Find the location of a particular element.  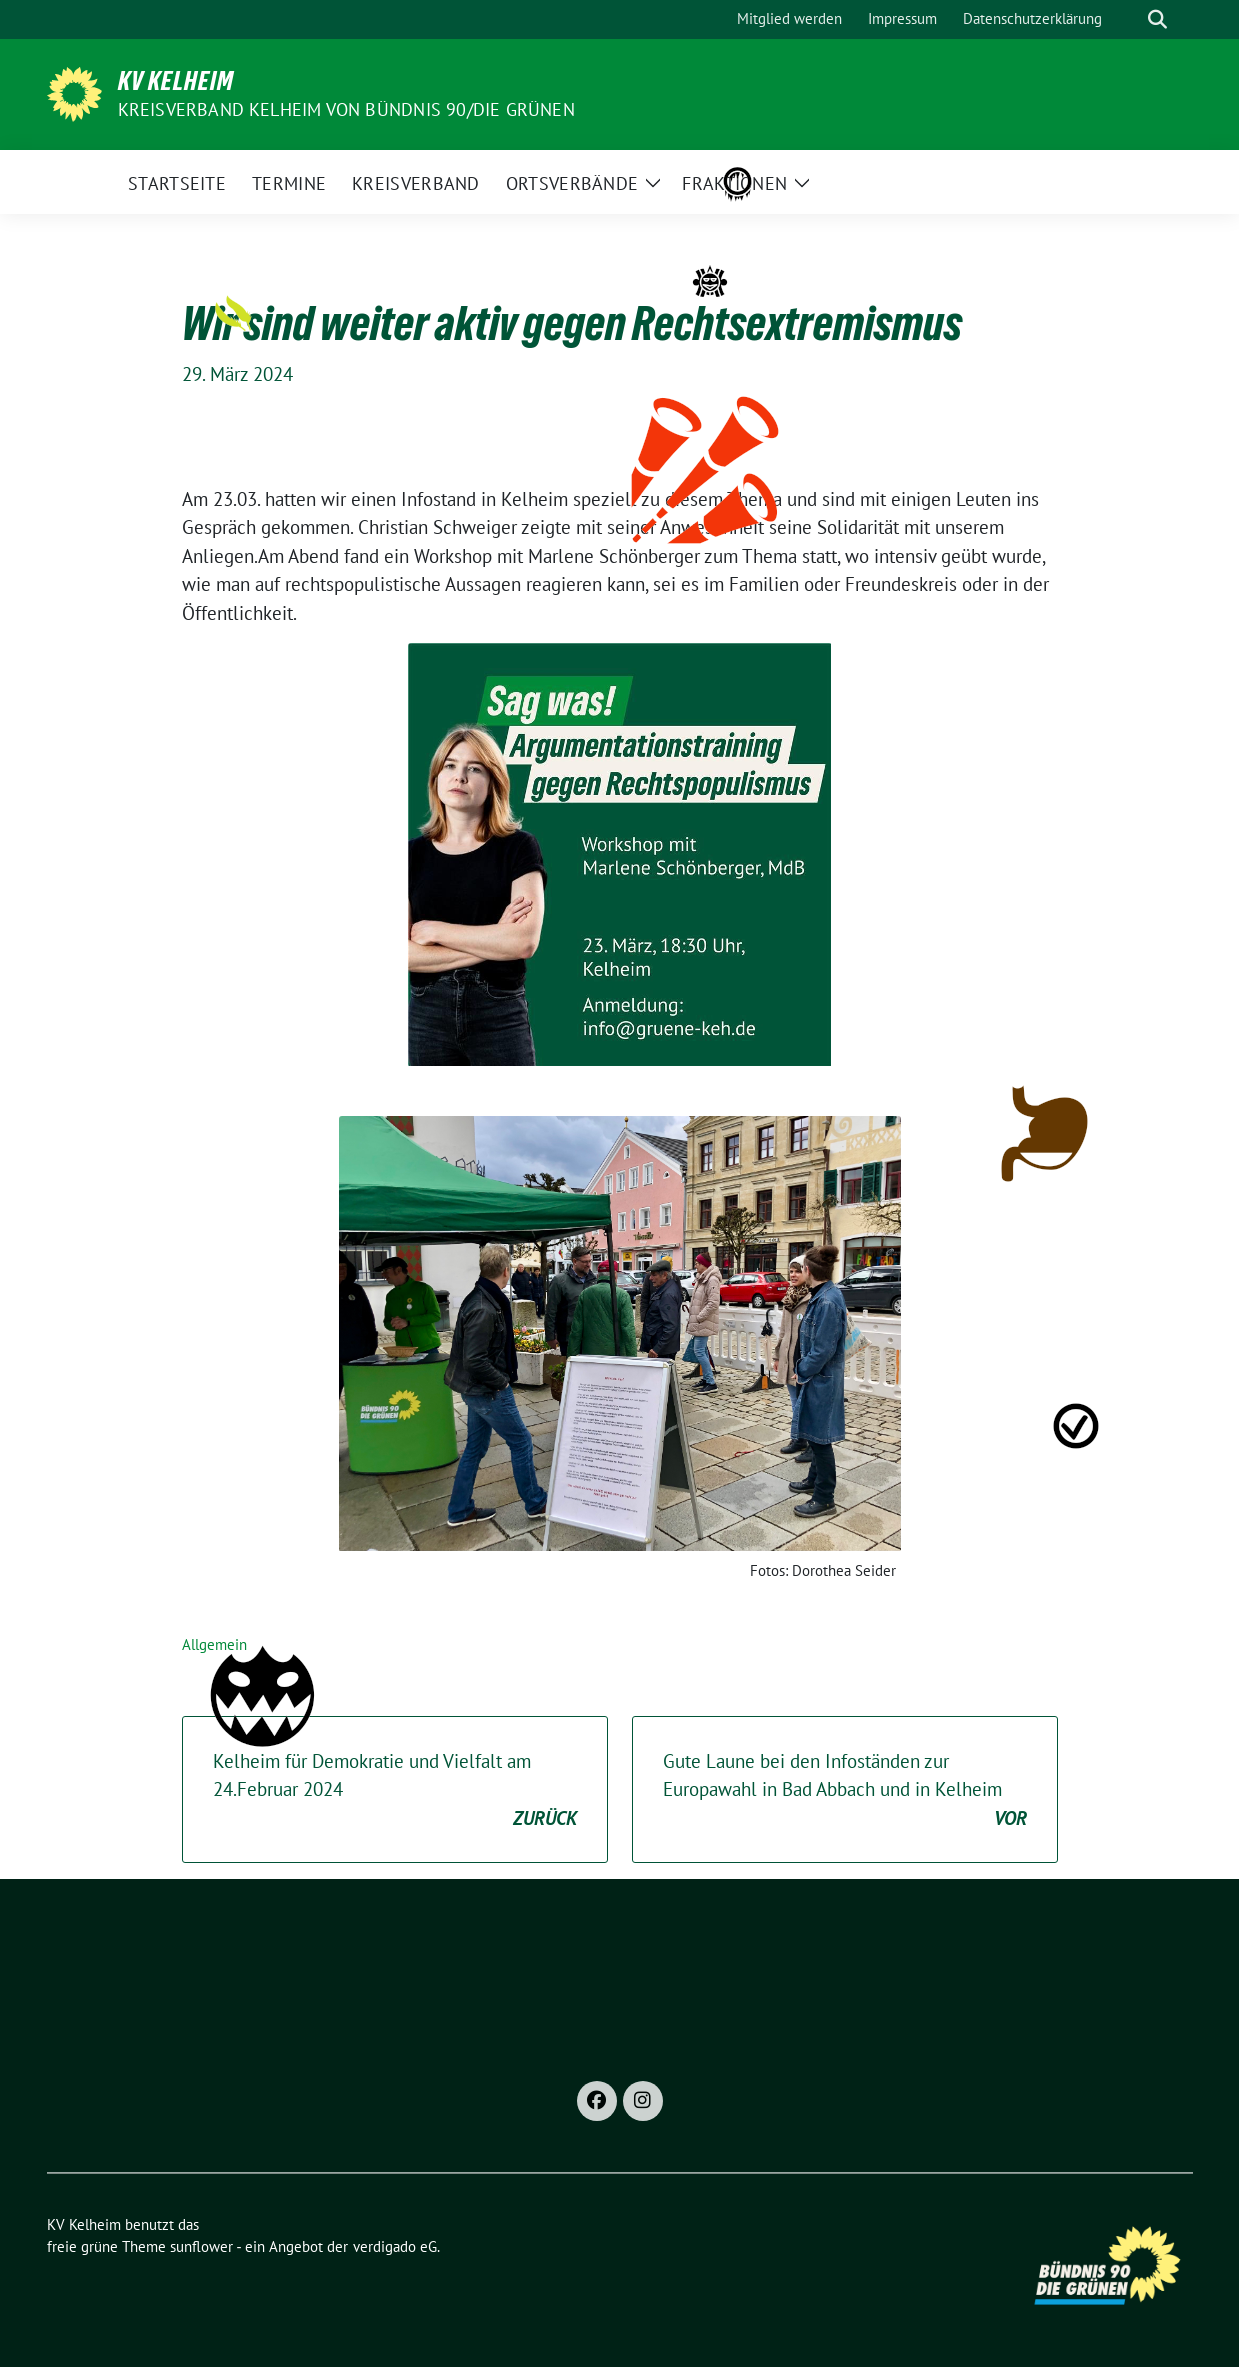

indicates a confirmed or completed action is located at coordinates (1076, 1426).